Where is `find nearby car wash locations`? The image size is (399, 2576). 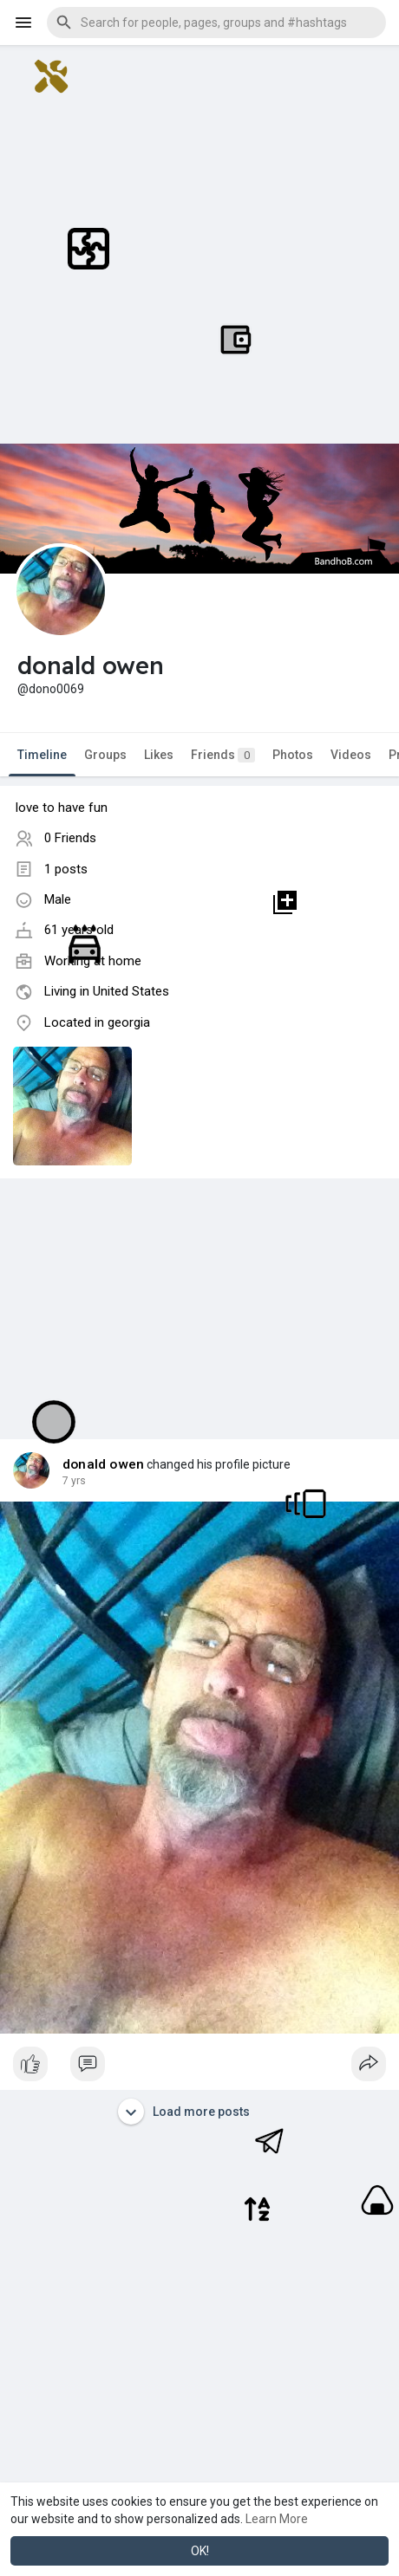
find nearby car wash locations is located at coordinates (84, 944).